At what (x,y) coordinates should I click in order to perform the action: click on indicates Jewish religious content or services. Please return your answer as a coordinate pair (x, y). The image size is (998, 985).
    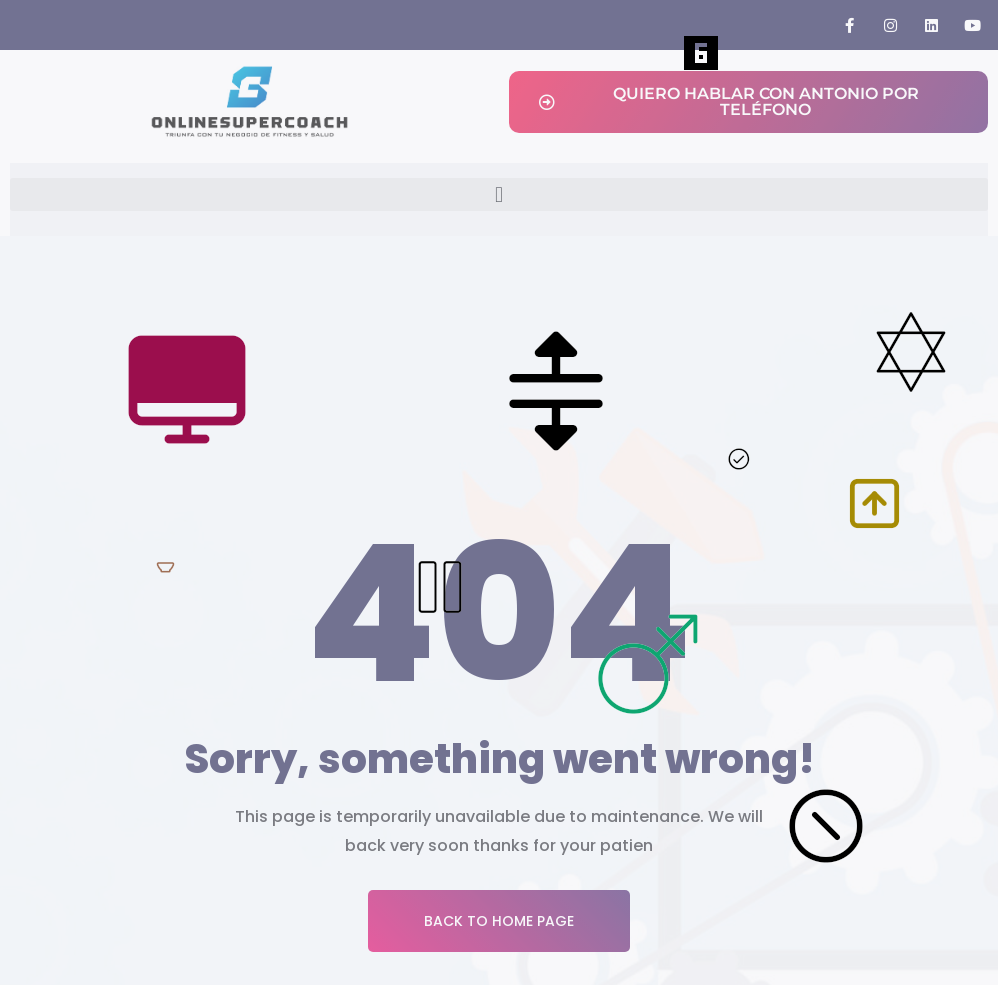
    Looking at the image, I should click on (911, 352).